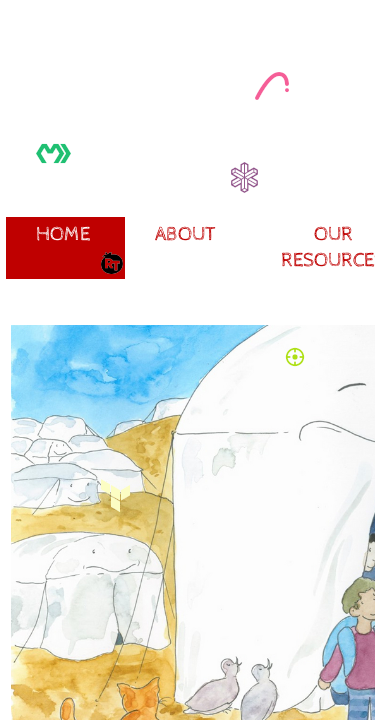  What do you see at coordinates (295, 357) in the screenshot?
I see `center or focus on current location` at bounding box center [295, 357].